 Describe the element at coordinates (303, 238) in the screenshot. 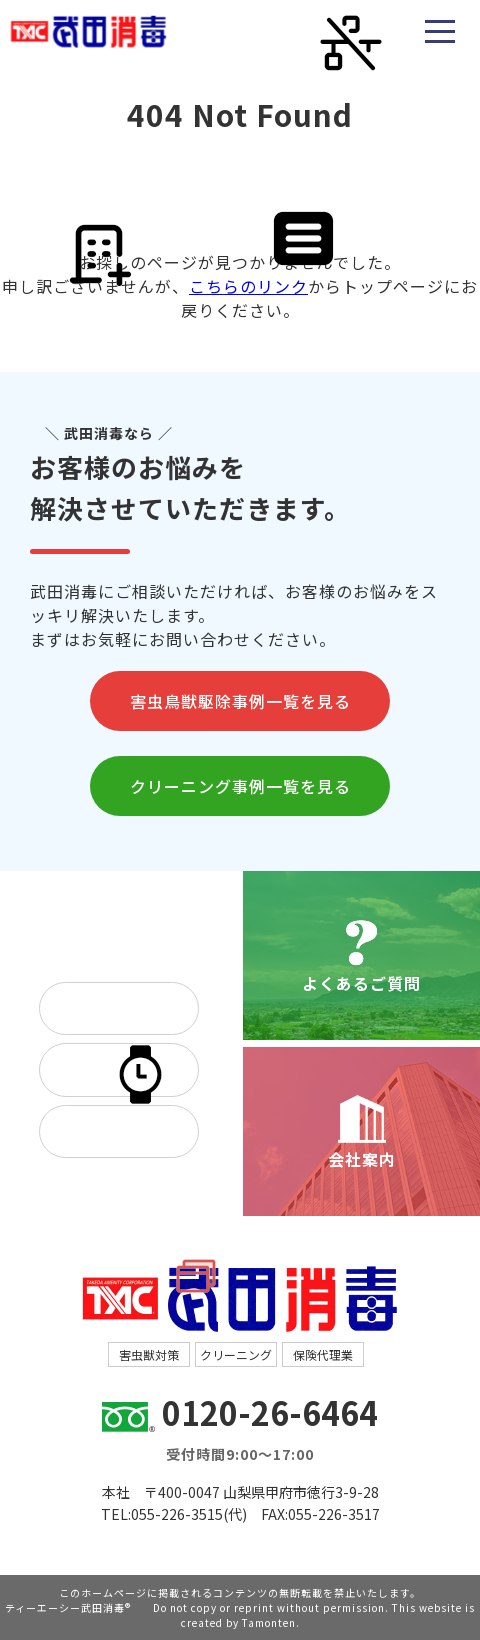

I see `view article or document content` at that location.